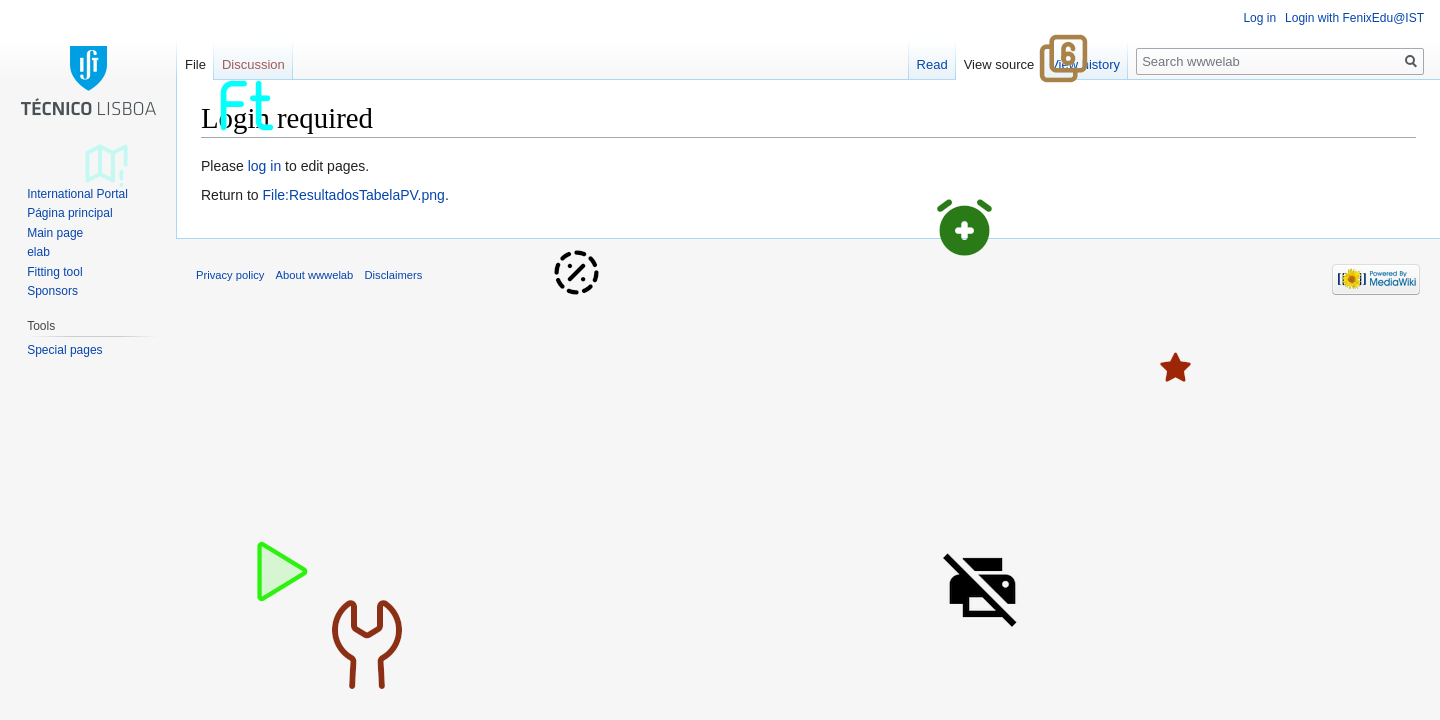  What do you see at coordinates (106, 163) in the screenshot?
I see `map error or issue detected` at bounding box center [106, 163].